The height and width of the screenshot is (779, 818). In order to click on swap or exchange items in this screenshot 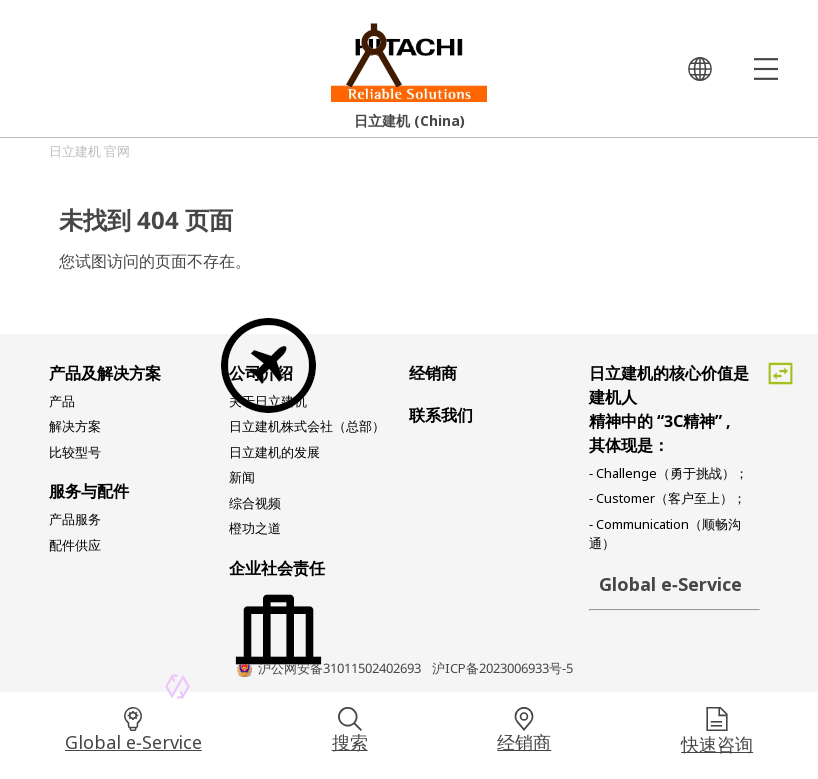, I will do `click(780, 373)`.